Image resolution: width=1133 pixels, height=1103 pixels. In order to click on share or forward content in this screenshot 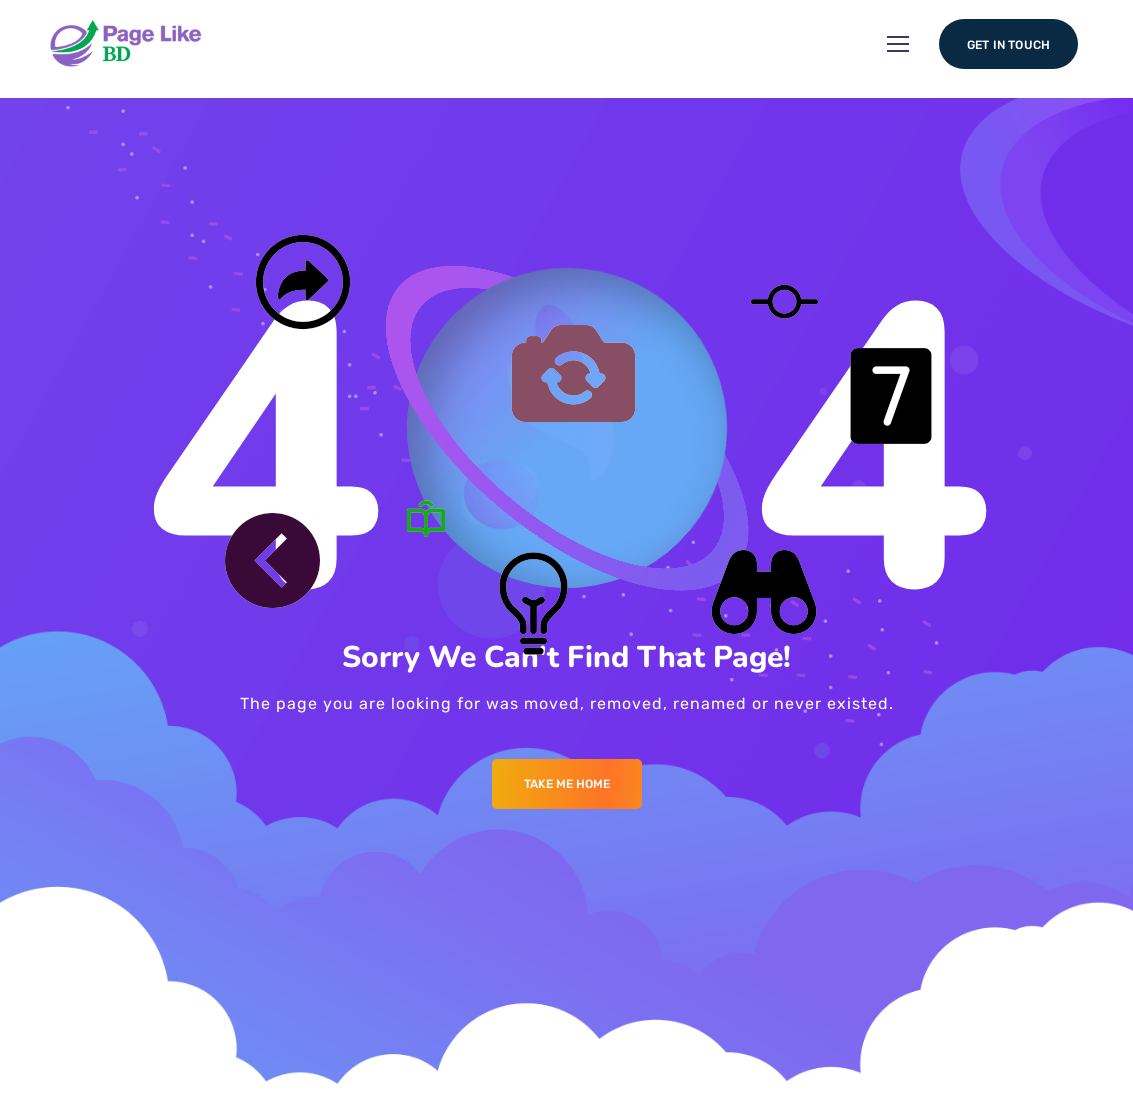, I will do `click(303, 282)`.